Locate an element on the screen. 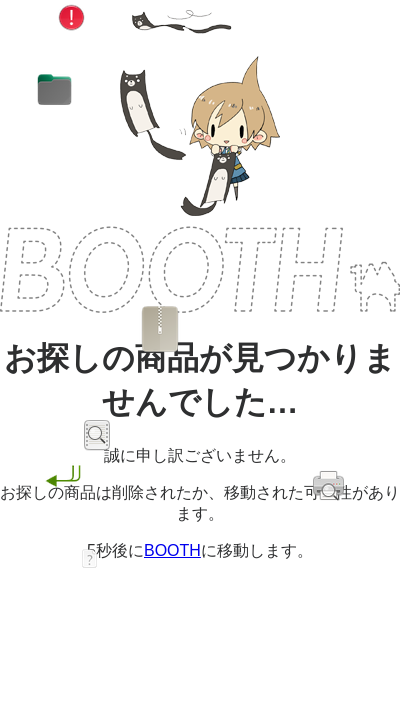 The height and width of the screenshot is (720, 400). preview document before printing is located at coordinates (328, 485).